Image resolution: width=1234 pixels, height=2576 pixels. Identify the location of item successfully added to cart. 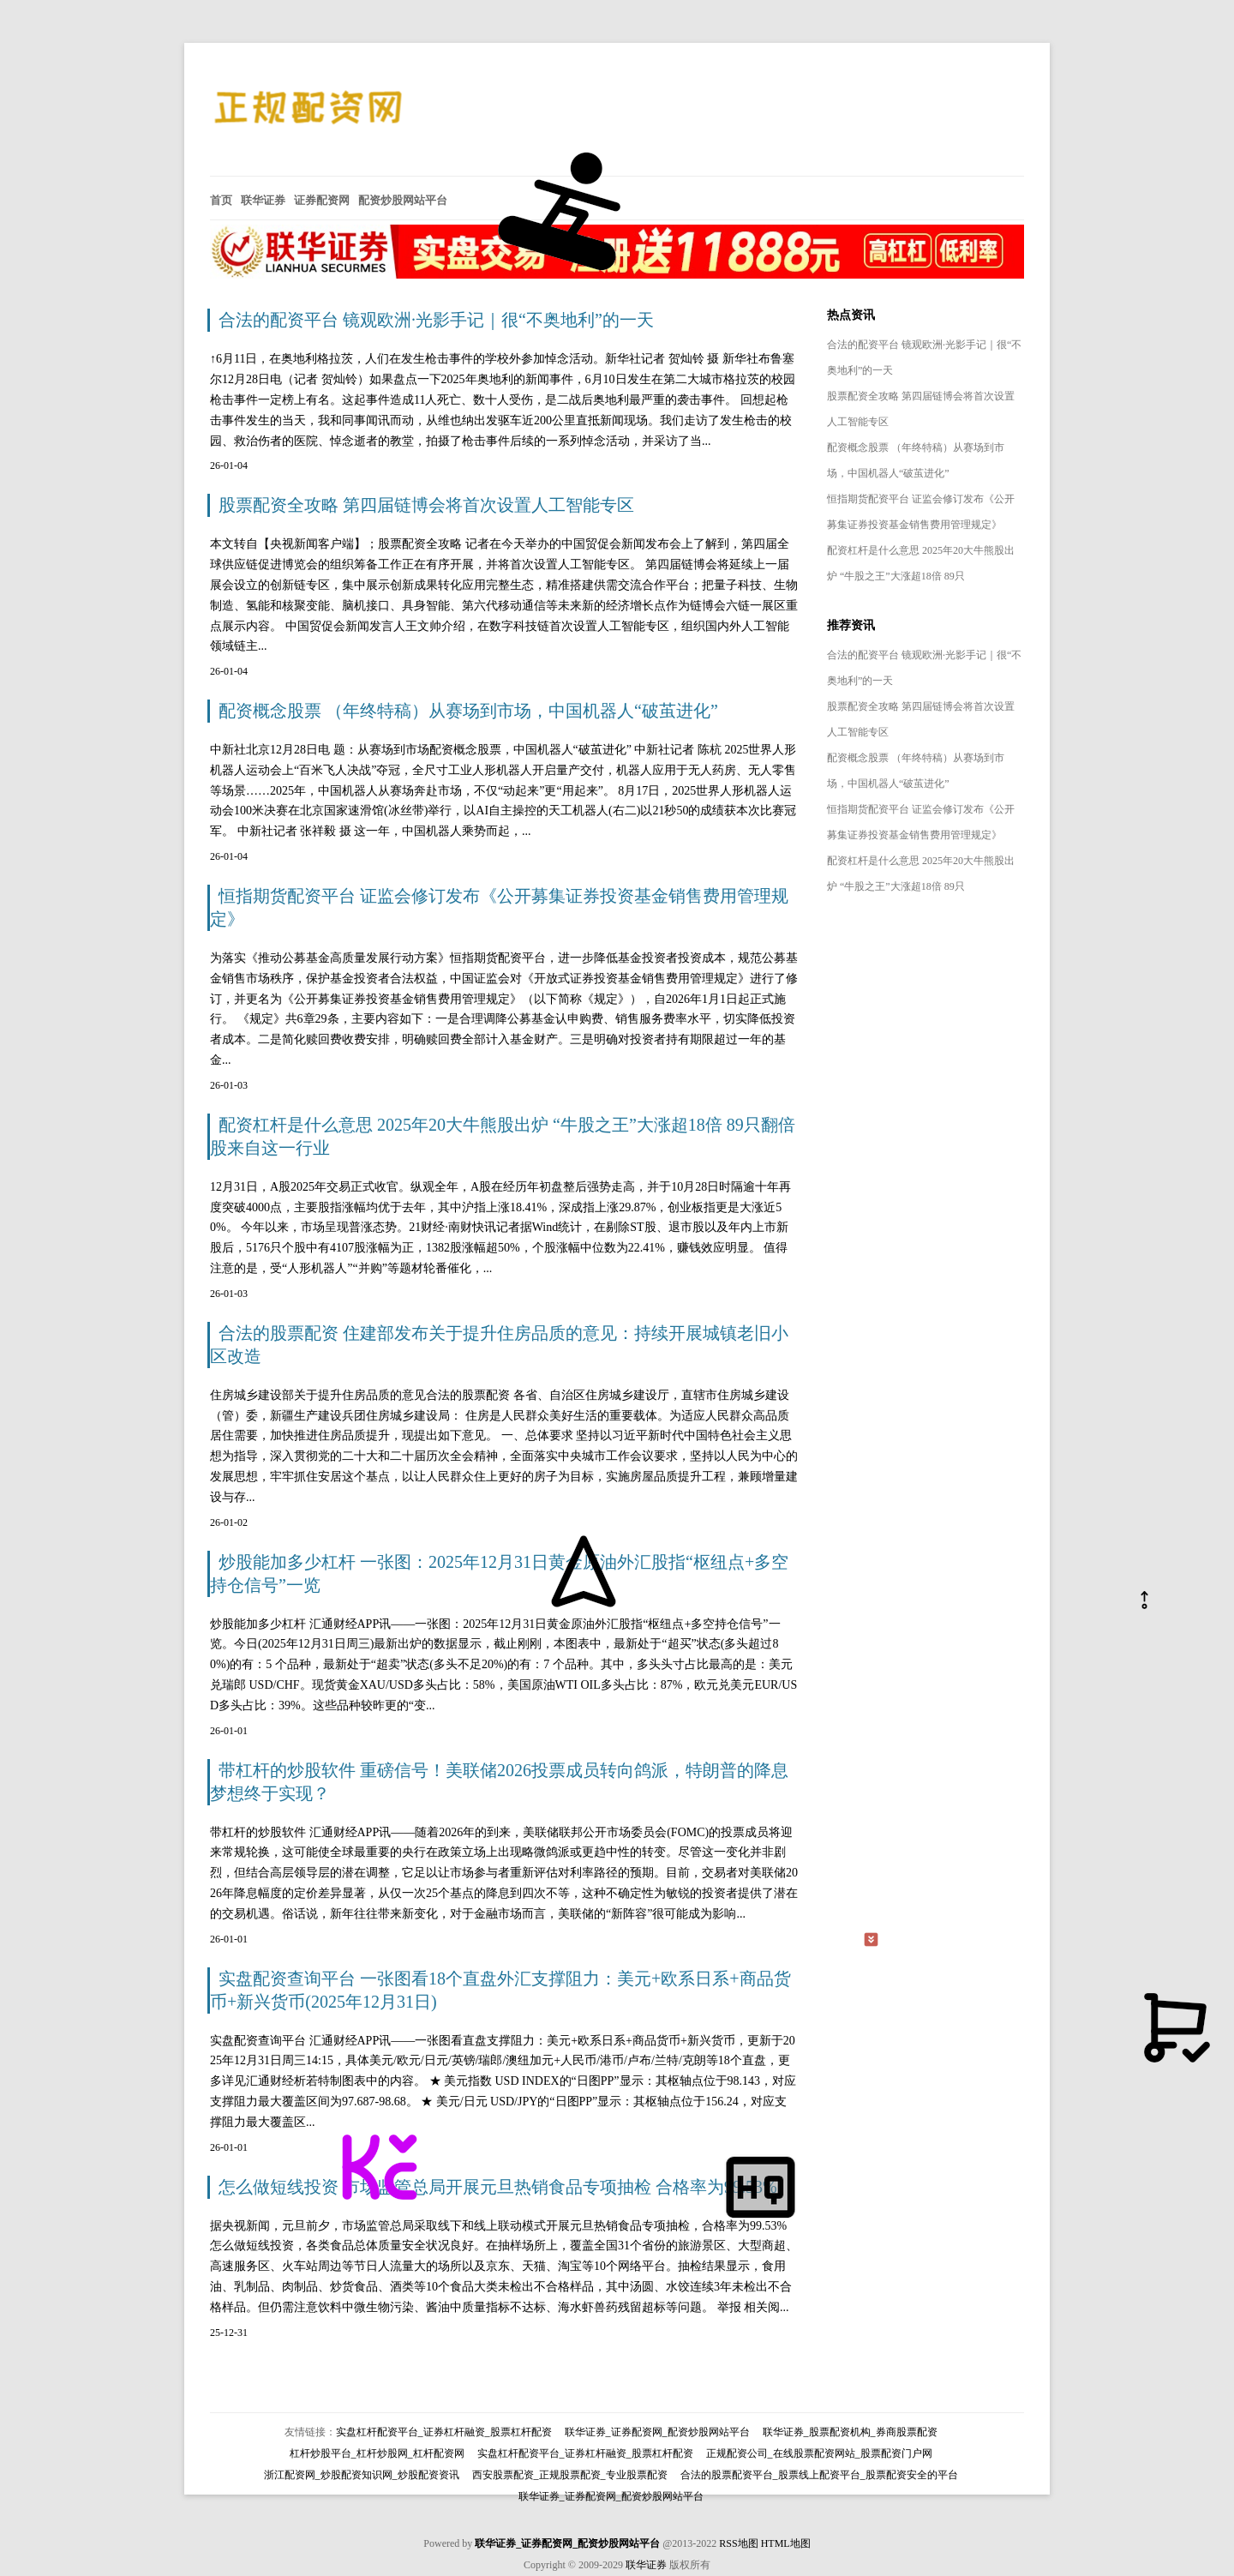
(1175, 2027).